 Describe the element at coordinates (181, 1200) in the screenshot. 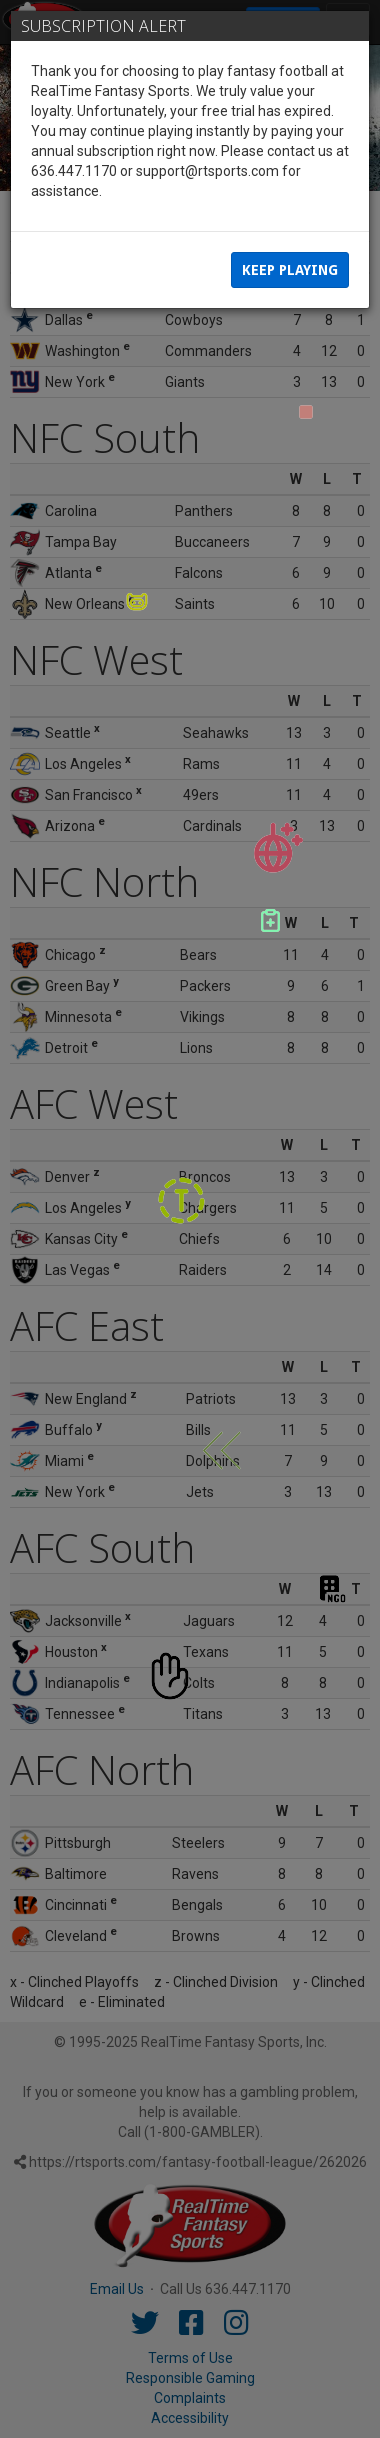

I see `indicates text formatting or typography options` at that location.